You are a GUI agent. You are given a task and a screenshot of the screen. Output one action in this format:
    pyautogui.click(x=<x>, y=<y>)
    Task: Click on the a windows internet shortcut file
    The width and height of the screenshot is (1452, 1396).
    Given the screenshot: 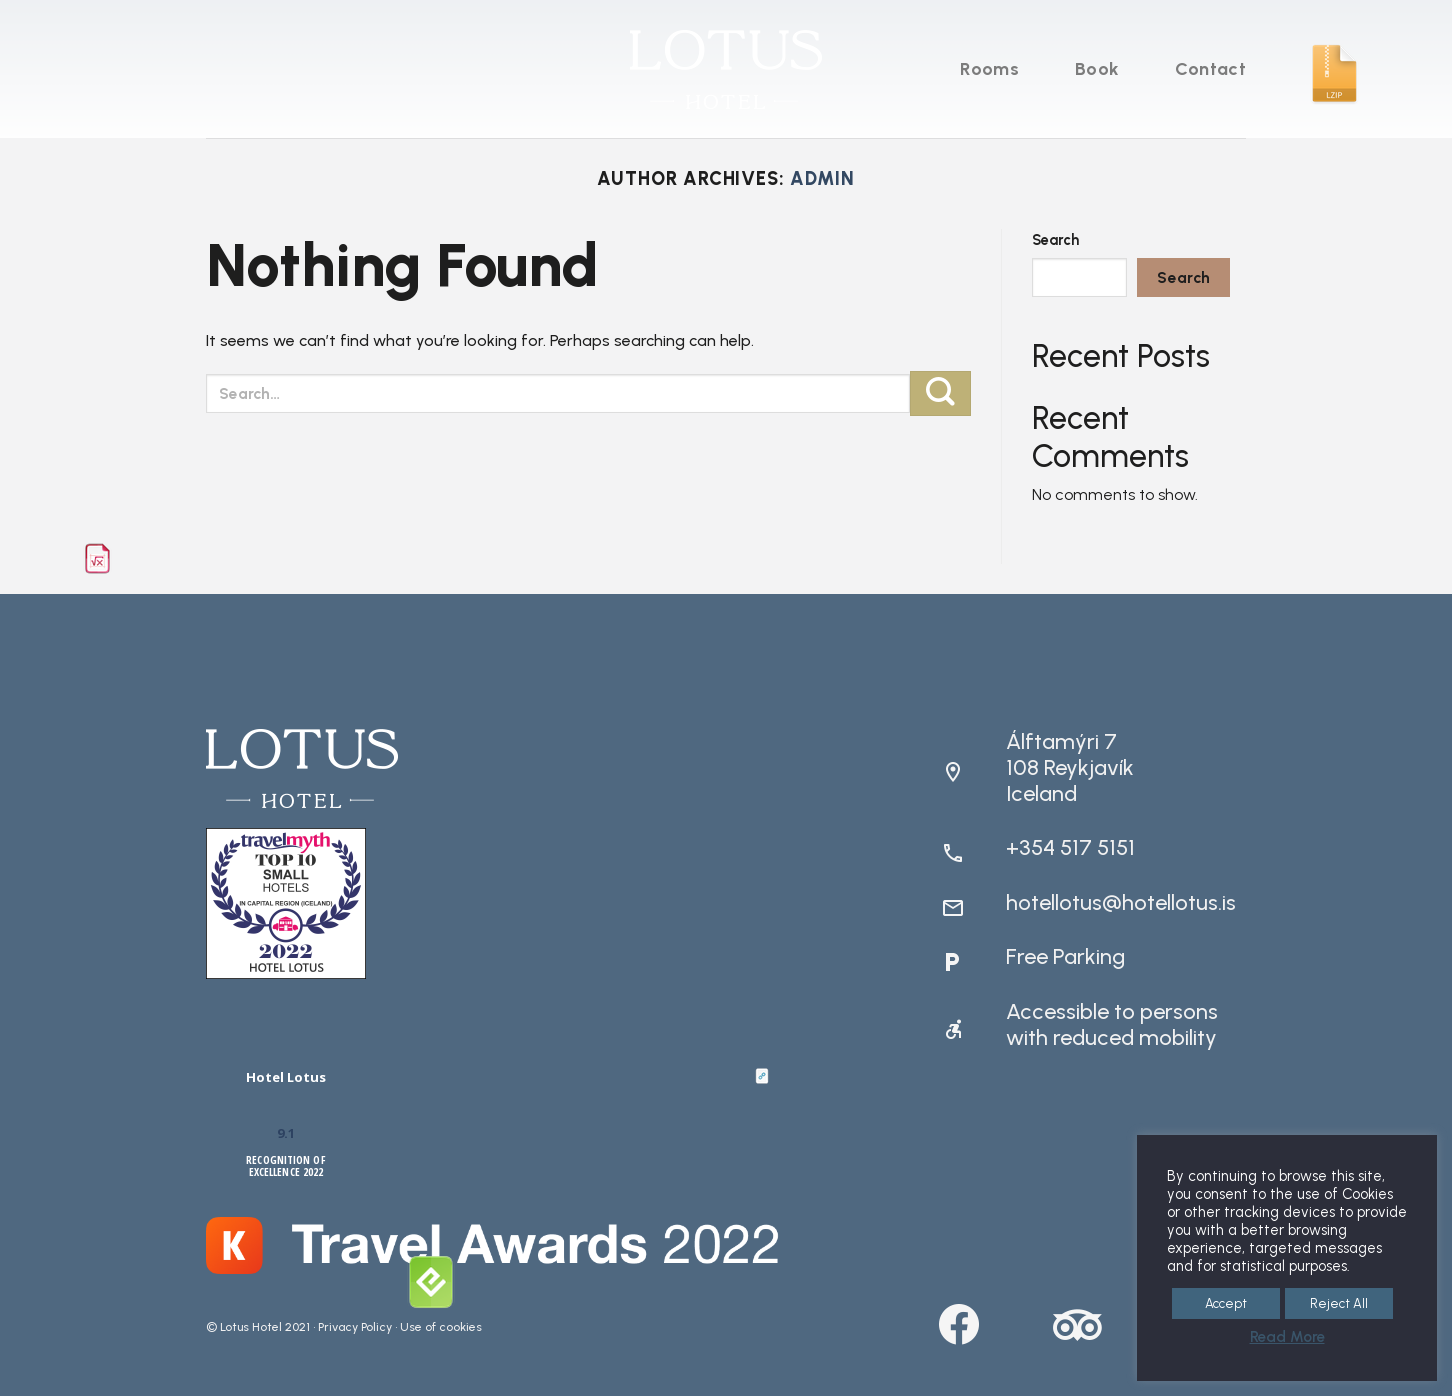 What is the action you would take?
    pyautogui.click(x=762, y=1076)
    